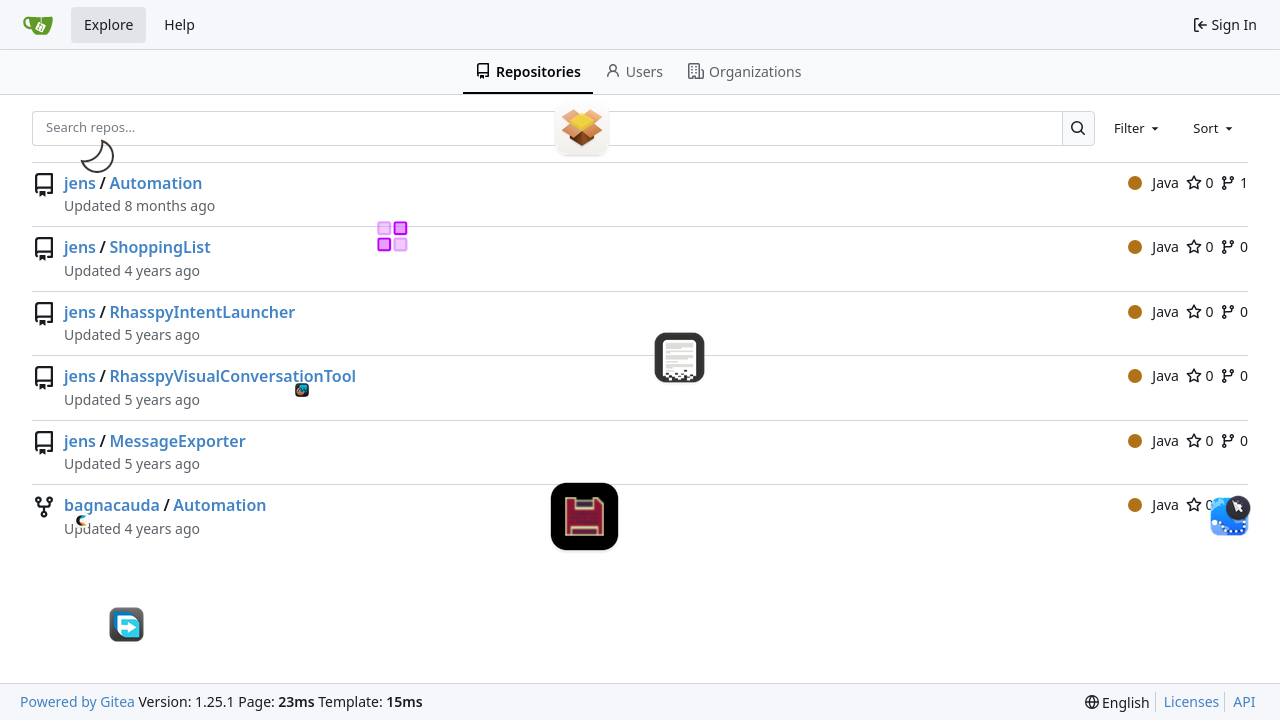 This screenshot has height=720, width=1280. I want to click on open Buffer text editor app, so click(679, 357).